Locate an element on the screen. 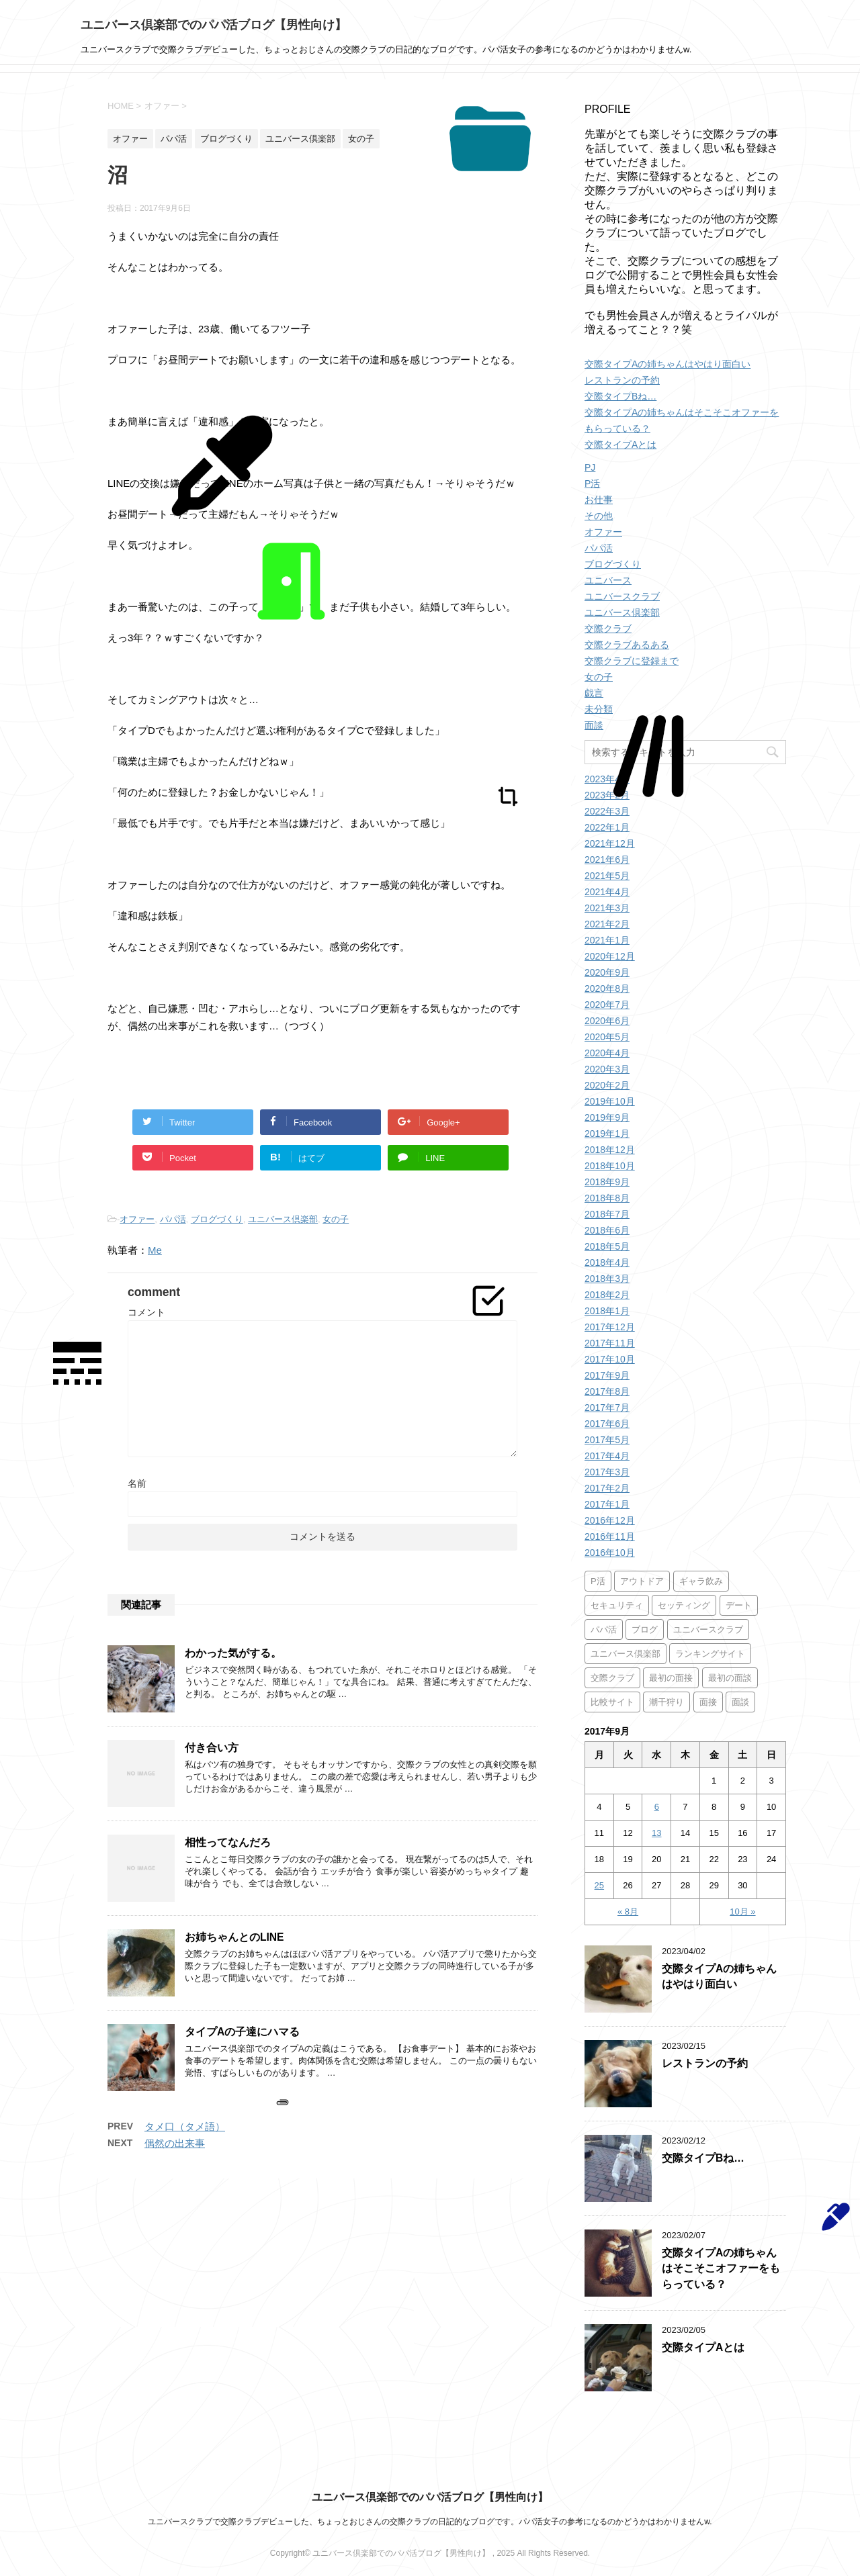 Image resolution: width=860 pixels, height=2576 pixels. select a color from the canvas is located at coordinates (222, 465).